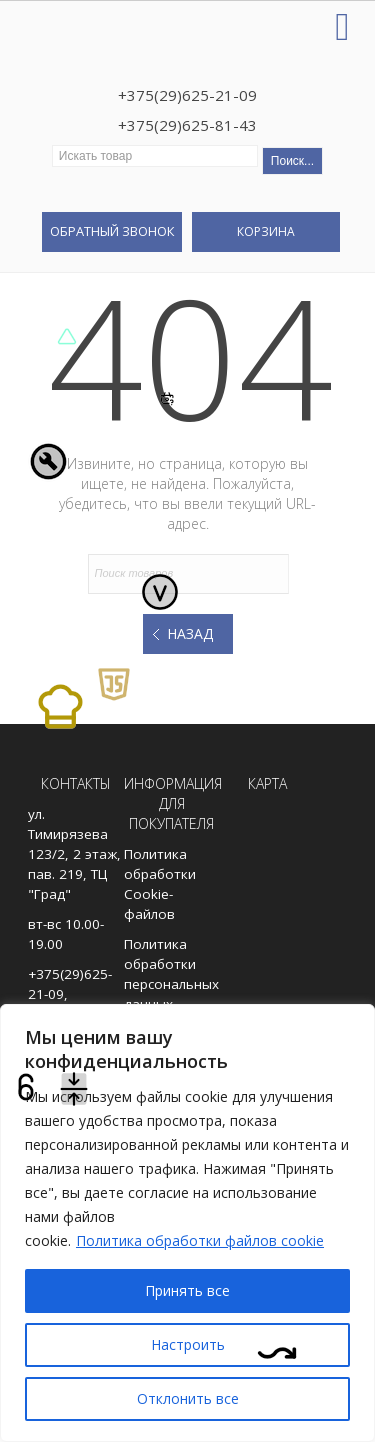  I want to click on browse recipes or cooking content, so click(60, 706).